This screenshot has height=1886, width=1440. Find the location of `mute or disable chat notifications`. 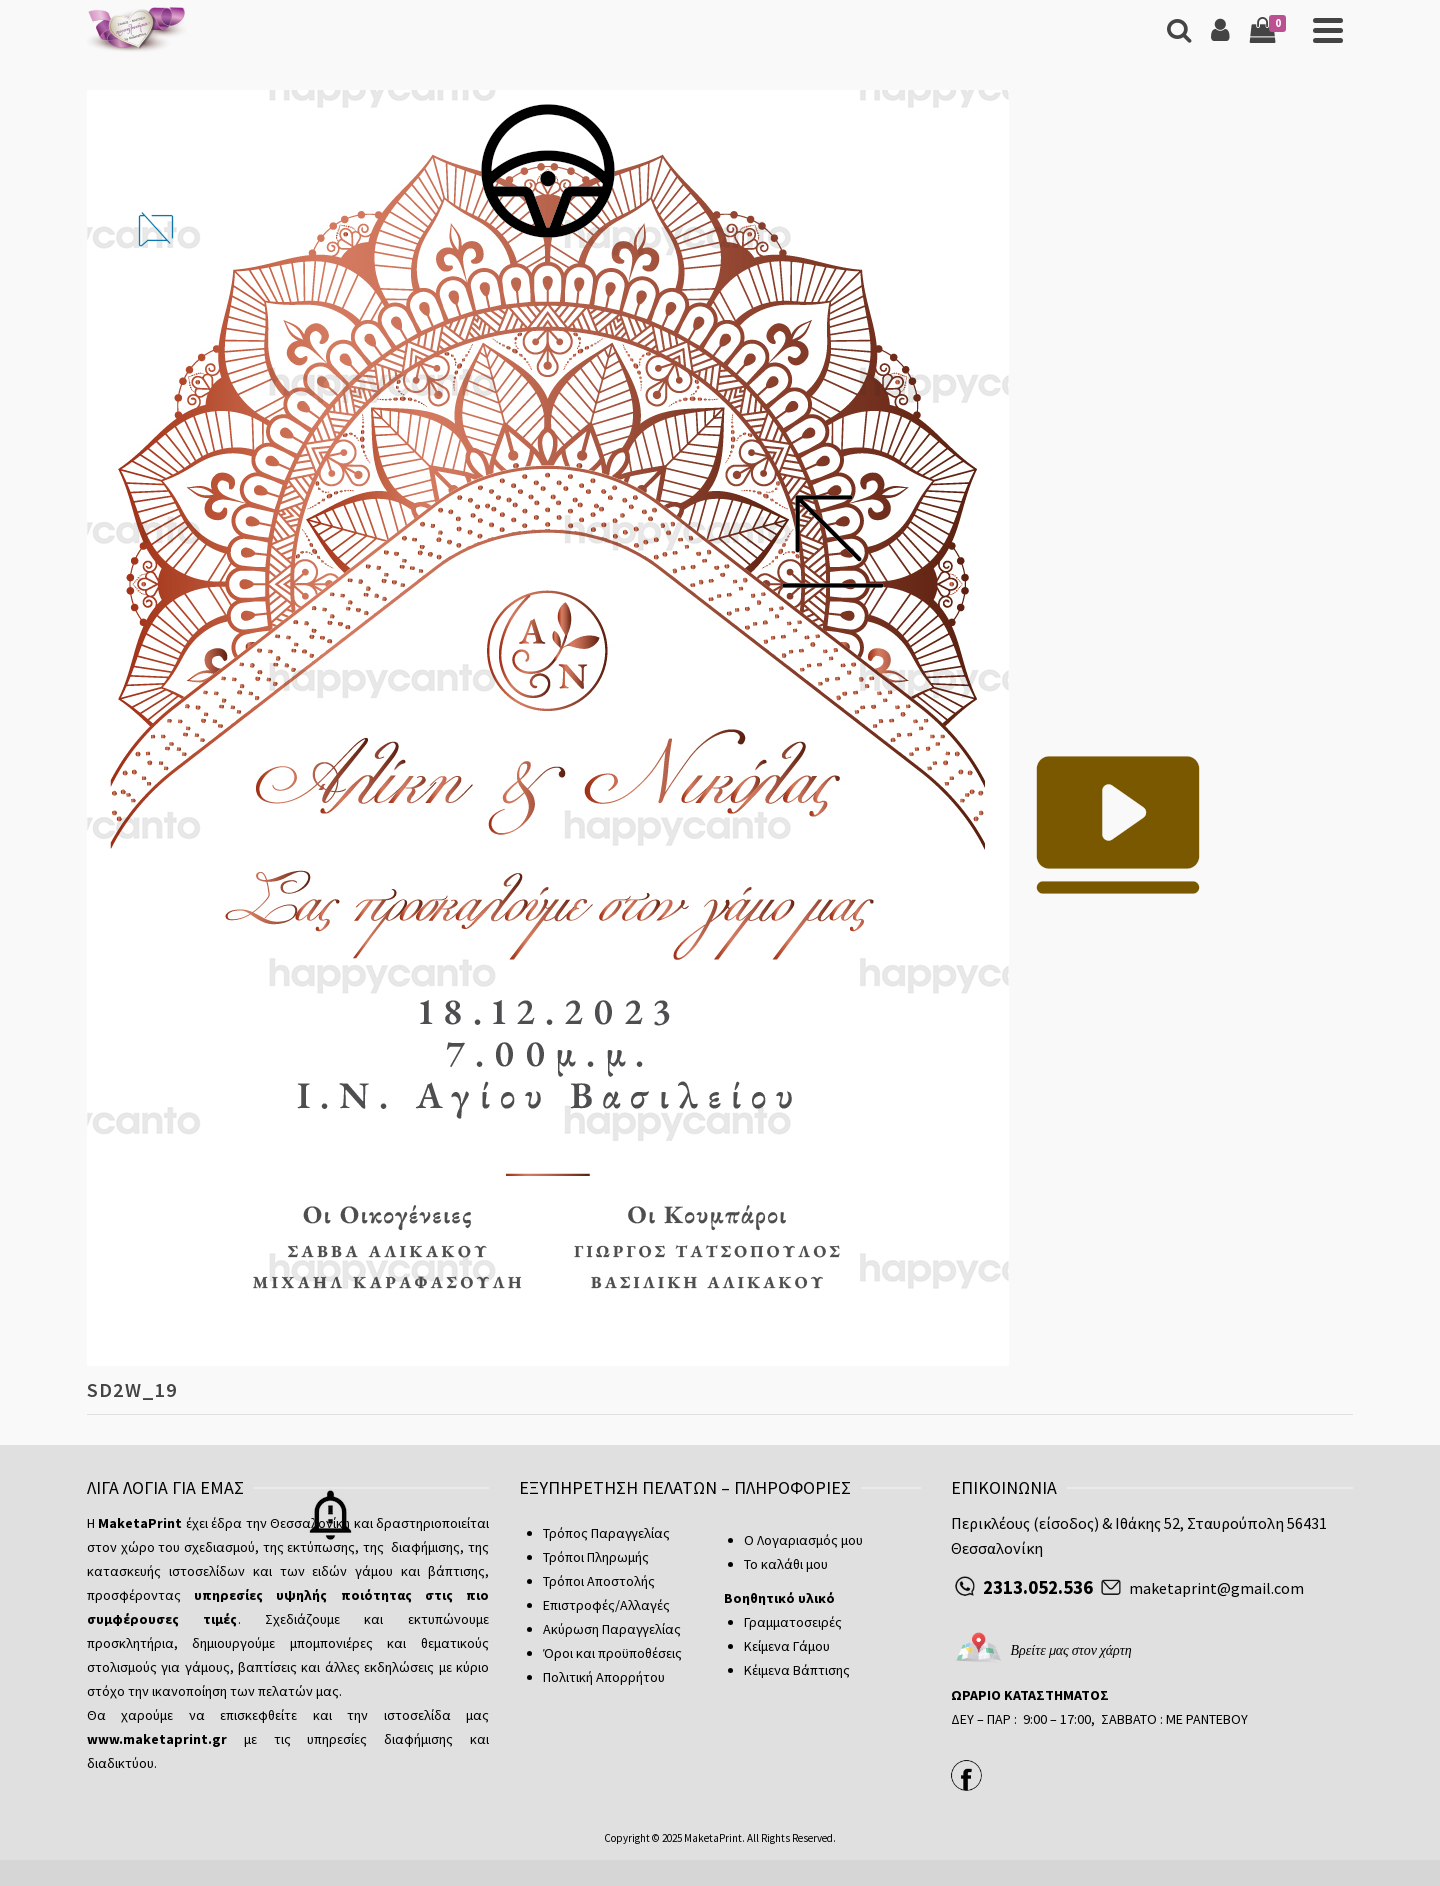

mute or disable chat notifications is located at coordinates (156, 228).